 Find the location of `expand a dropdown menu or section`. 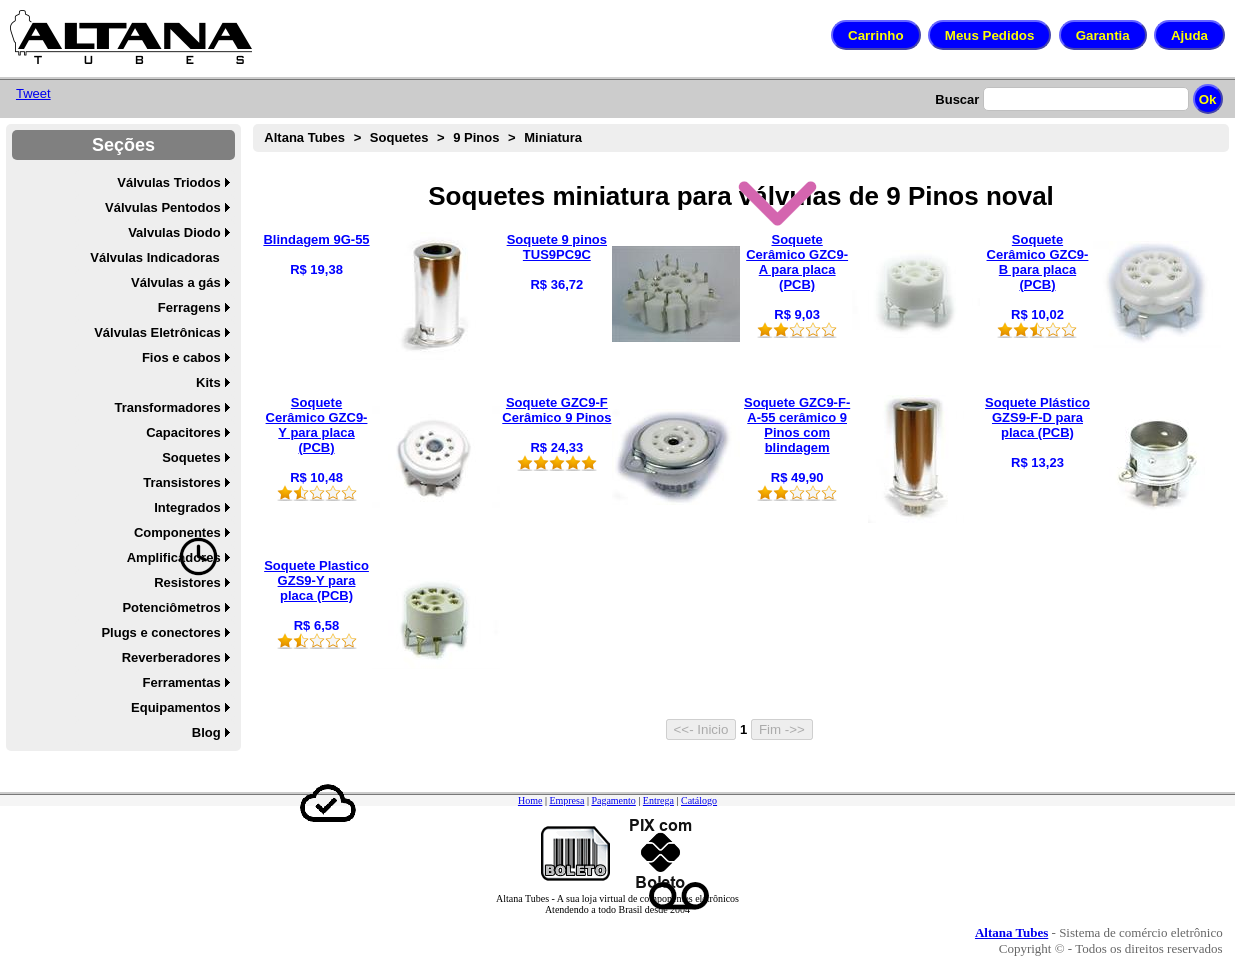

expand a dropdown menu or section is located at coordinates (777, 203).